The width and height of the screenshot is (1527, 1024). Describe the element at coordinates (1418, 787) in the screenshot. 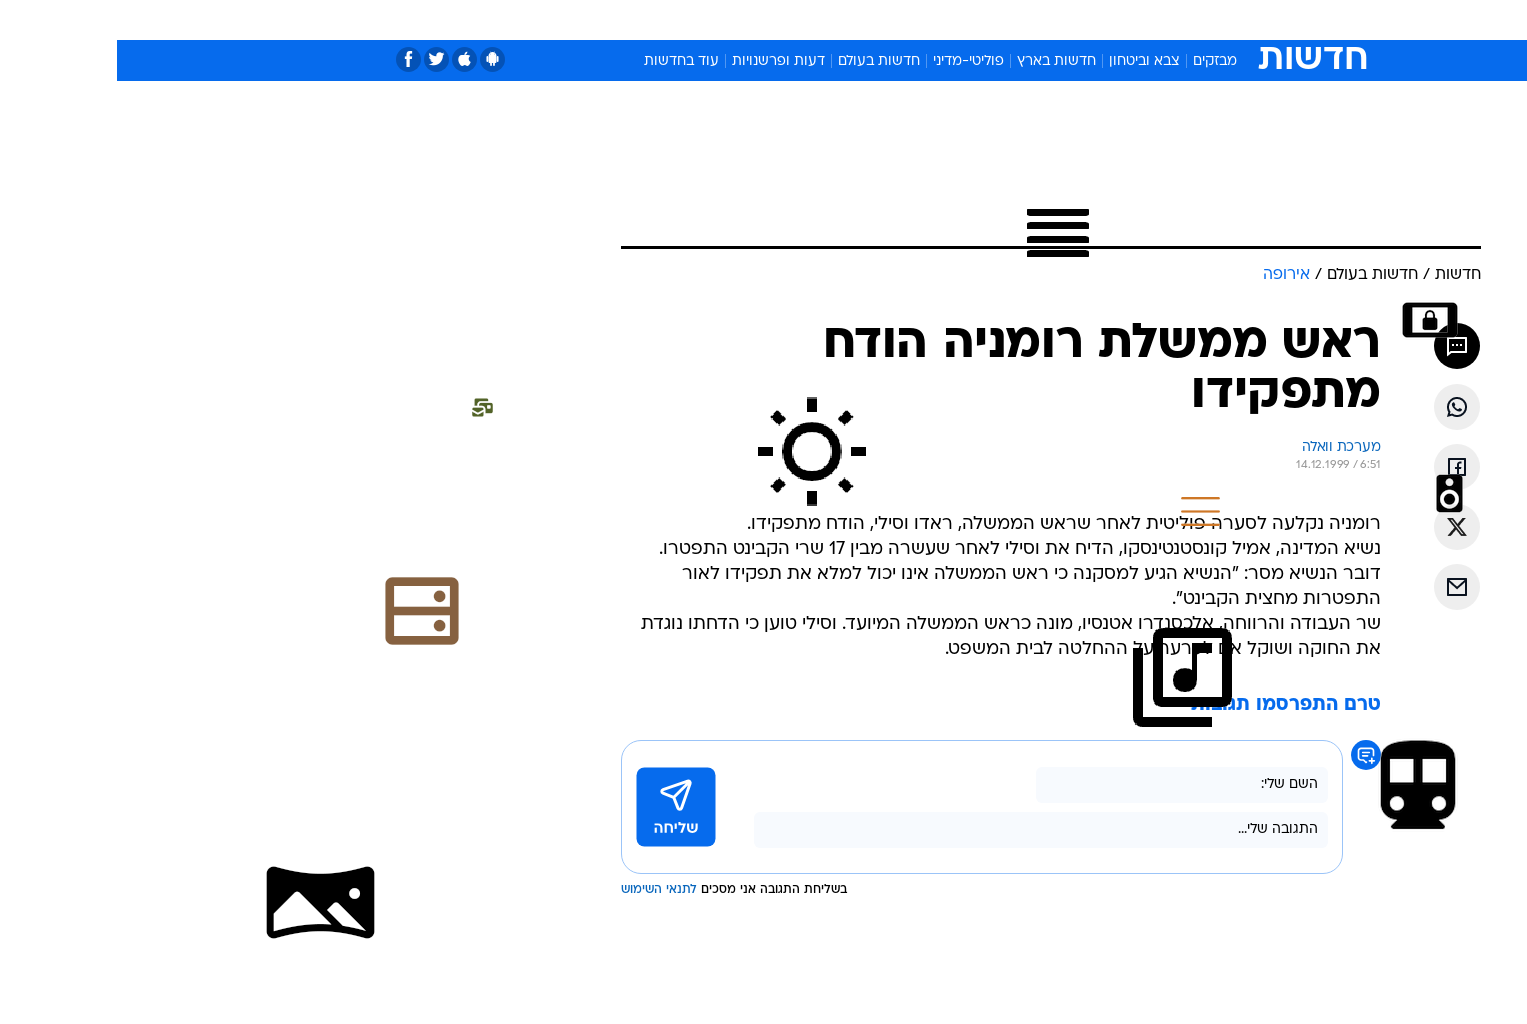

I see `get subway or metro directions` at that location.